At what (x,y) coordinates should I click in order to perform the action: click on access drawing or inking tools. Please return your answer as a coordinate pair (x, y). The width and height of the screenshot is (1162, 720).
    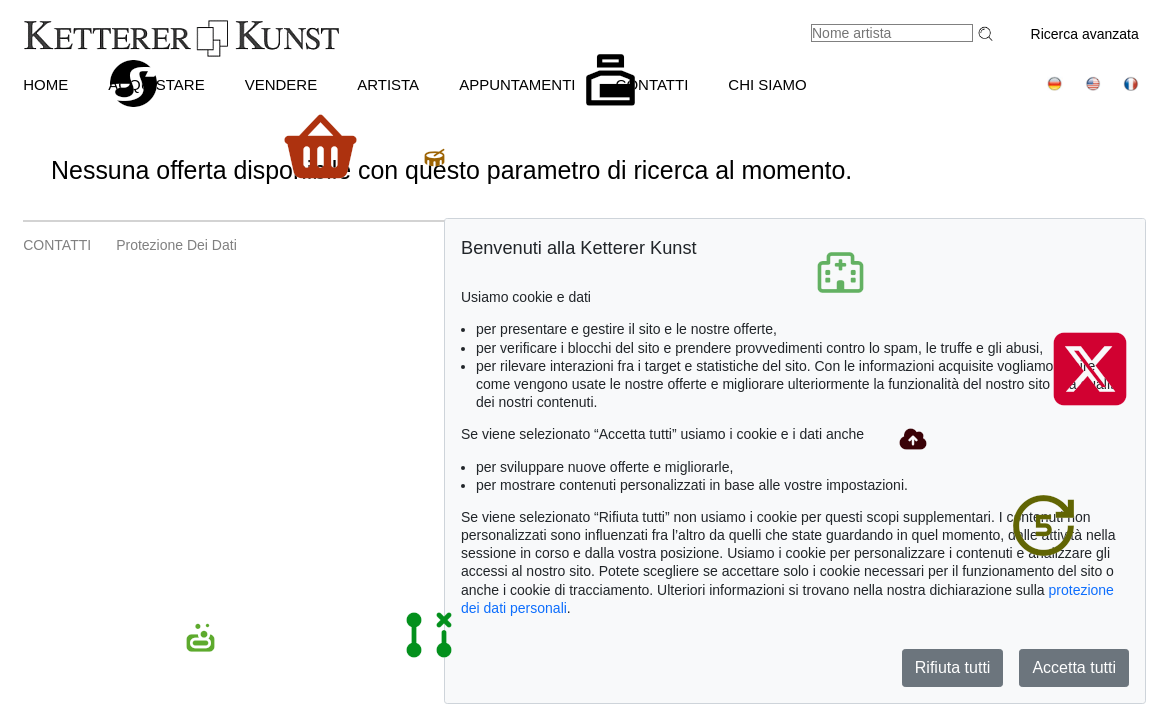
    Looking at the image, I should click on (610, 78).